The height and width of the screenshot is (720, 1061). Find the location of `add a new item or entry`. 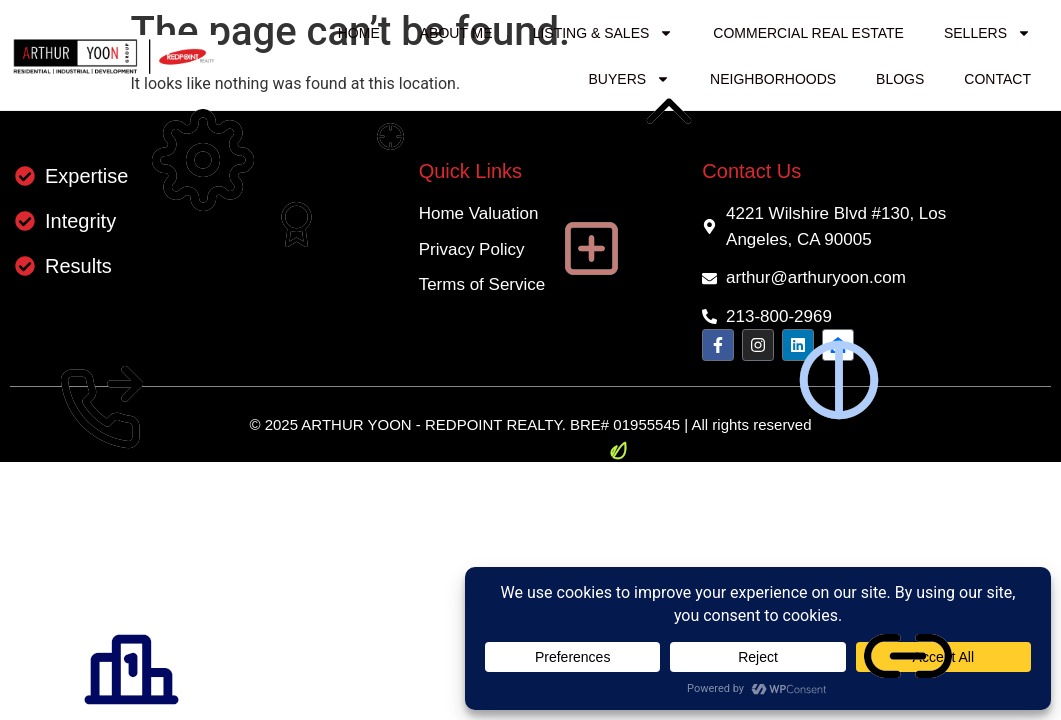

add a new item or entry is located at coordinates (591, 248).